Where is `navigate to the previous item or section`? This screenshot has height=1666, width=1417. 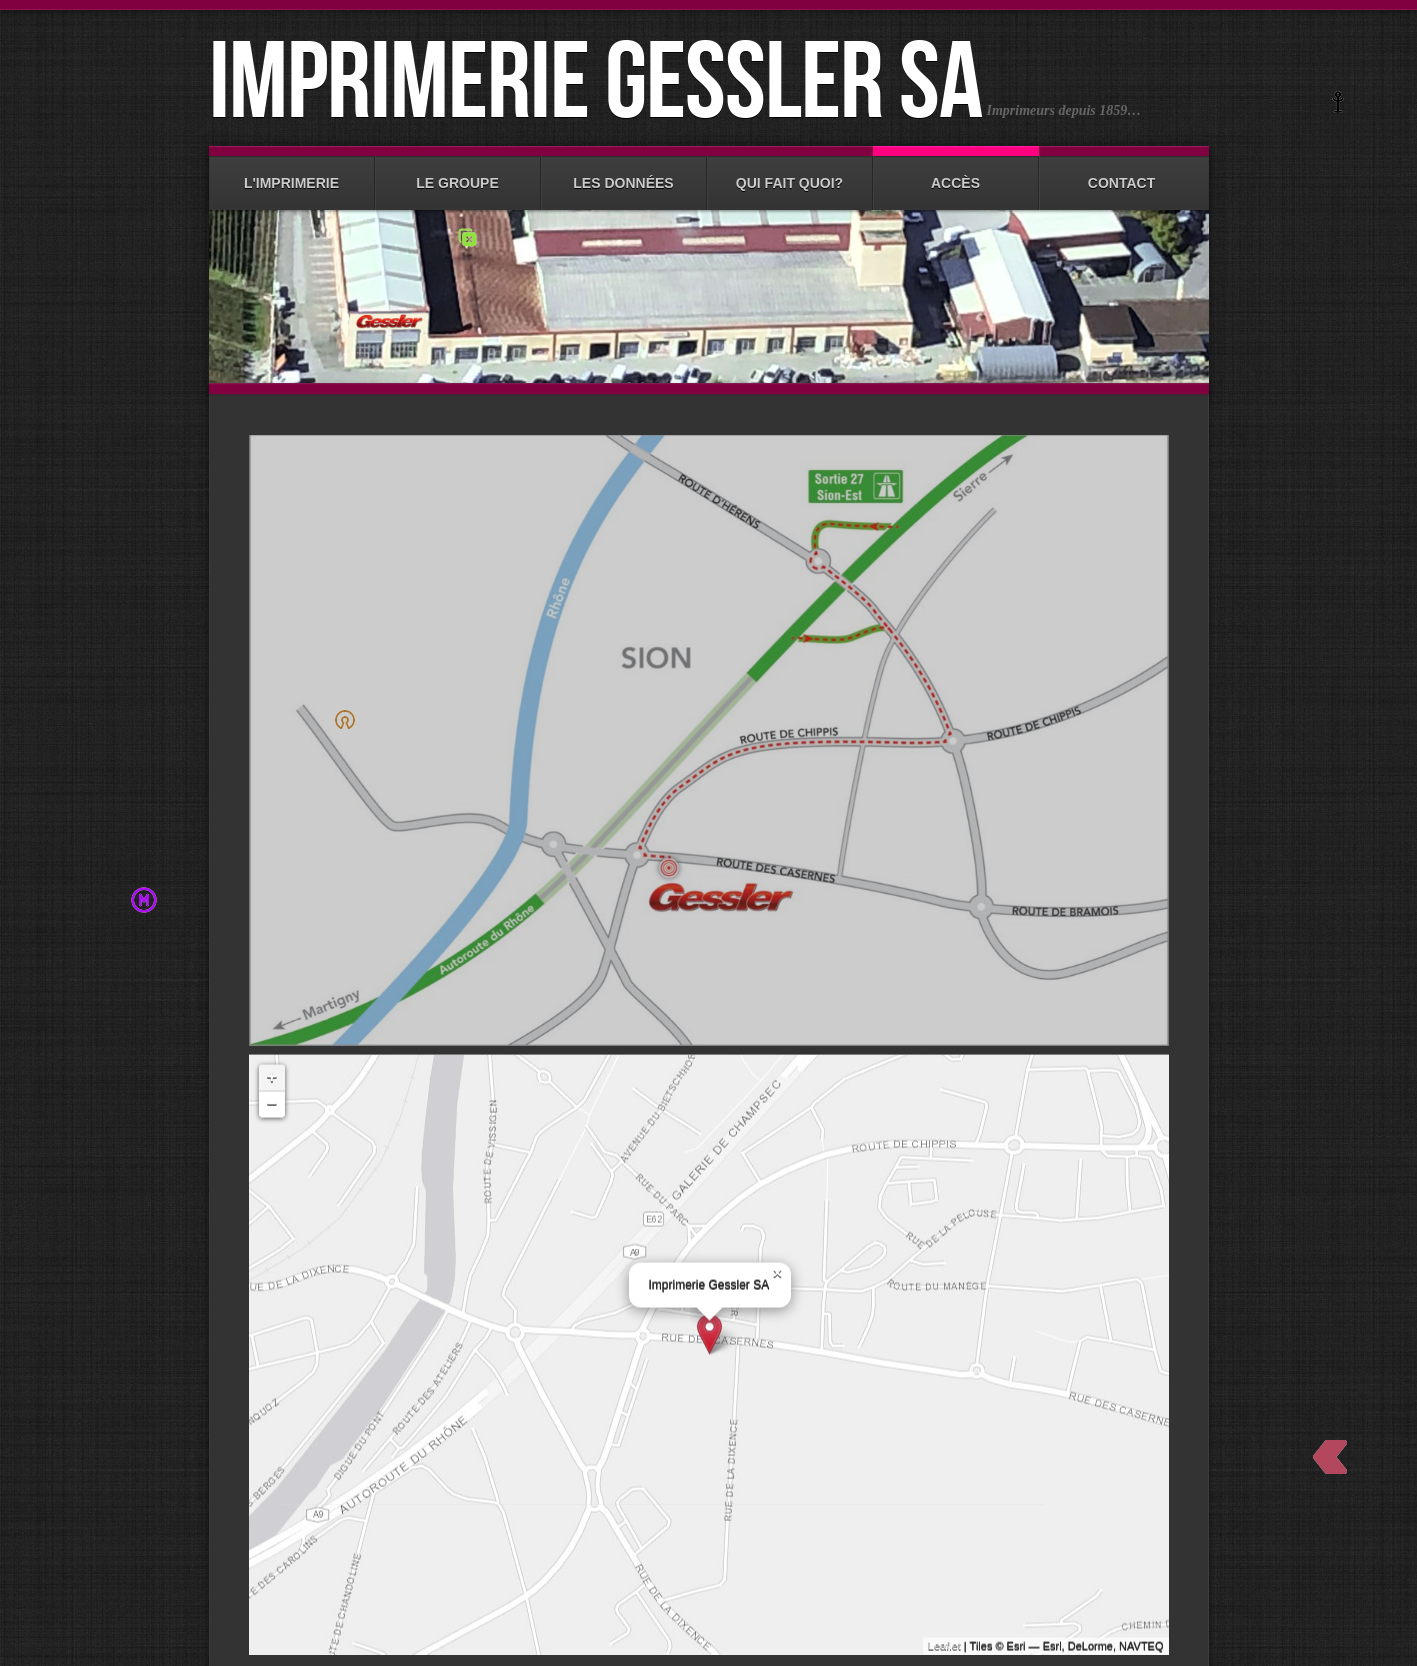
navigate to the previous item or section is located at coordinates (1330, 1457).